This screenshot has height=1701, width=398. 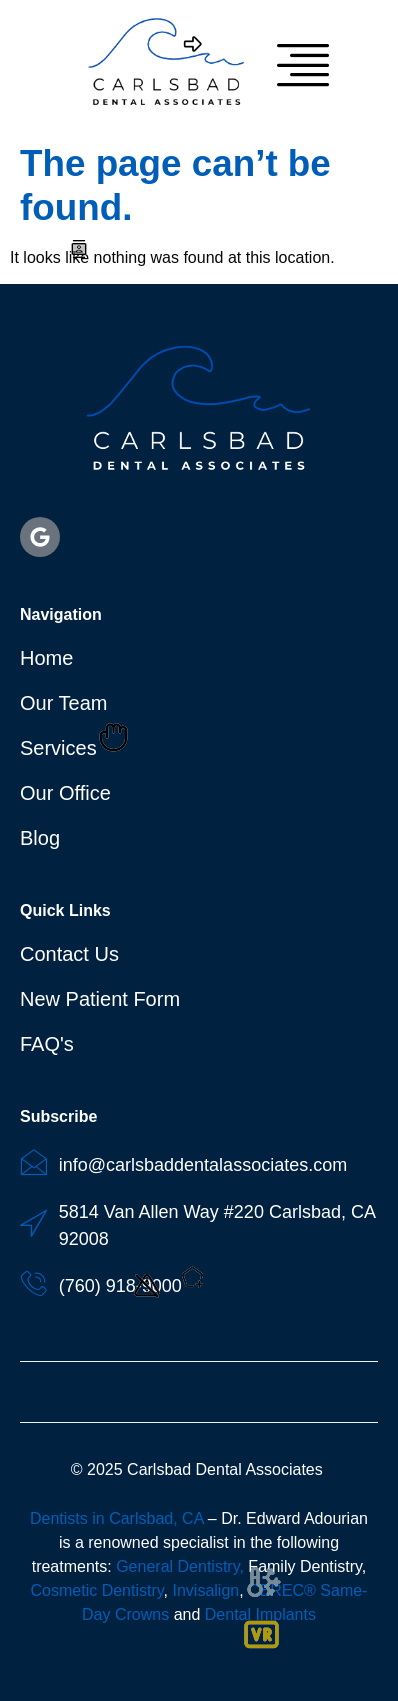 I want to click on access your contacts list, so click(x=79, y=249).